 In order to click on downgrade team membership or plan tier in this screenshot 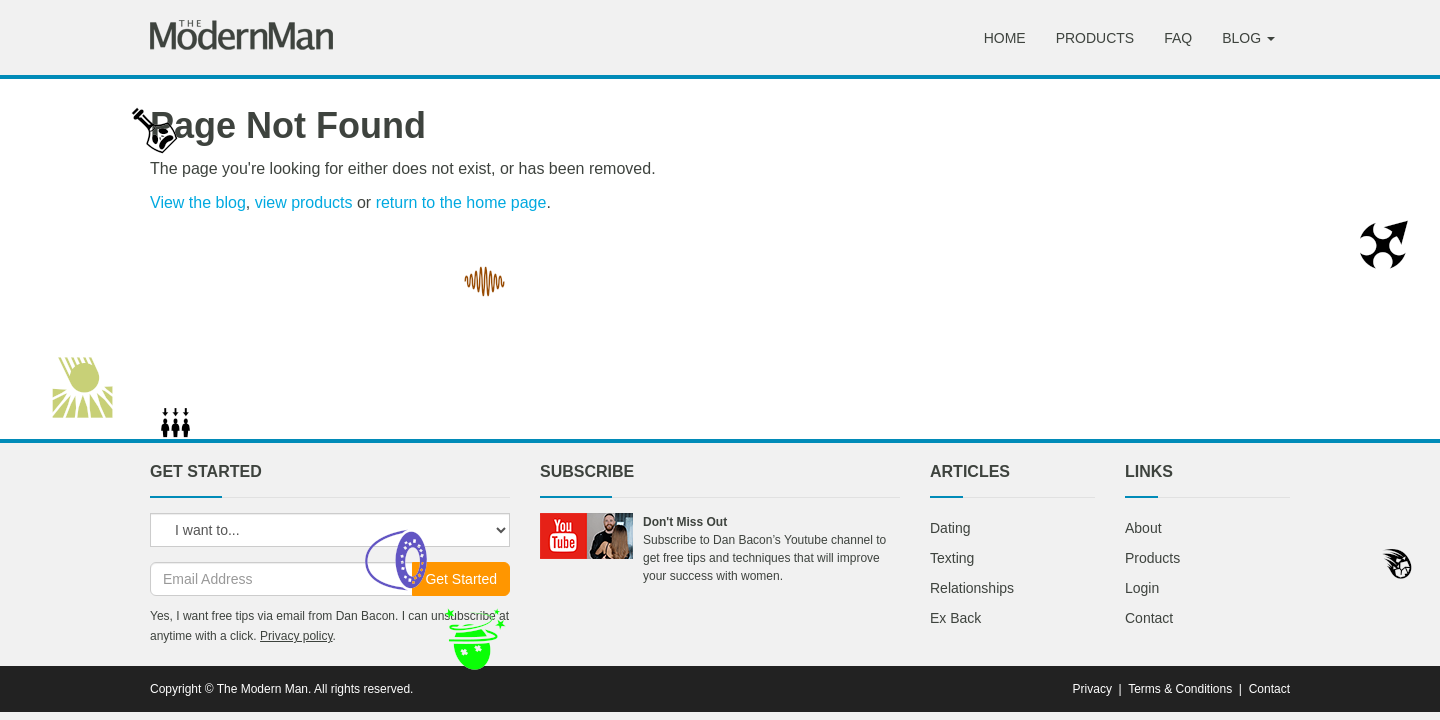, I will do `click(175, 422)`.